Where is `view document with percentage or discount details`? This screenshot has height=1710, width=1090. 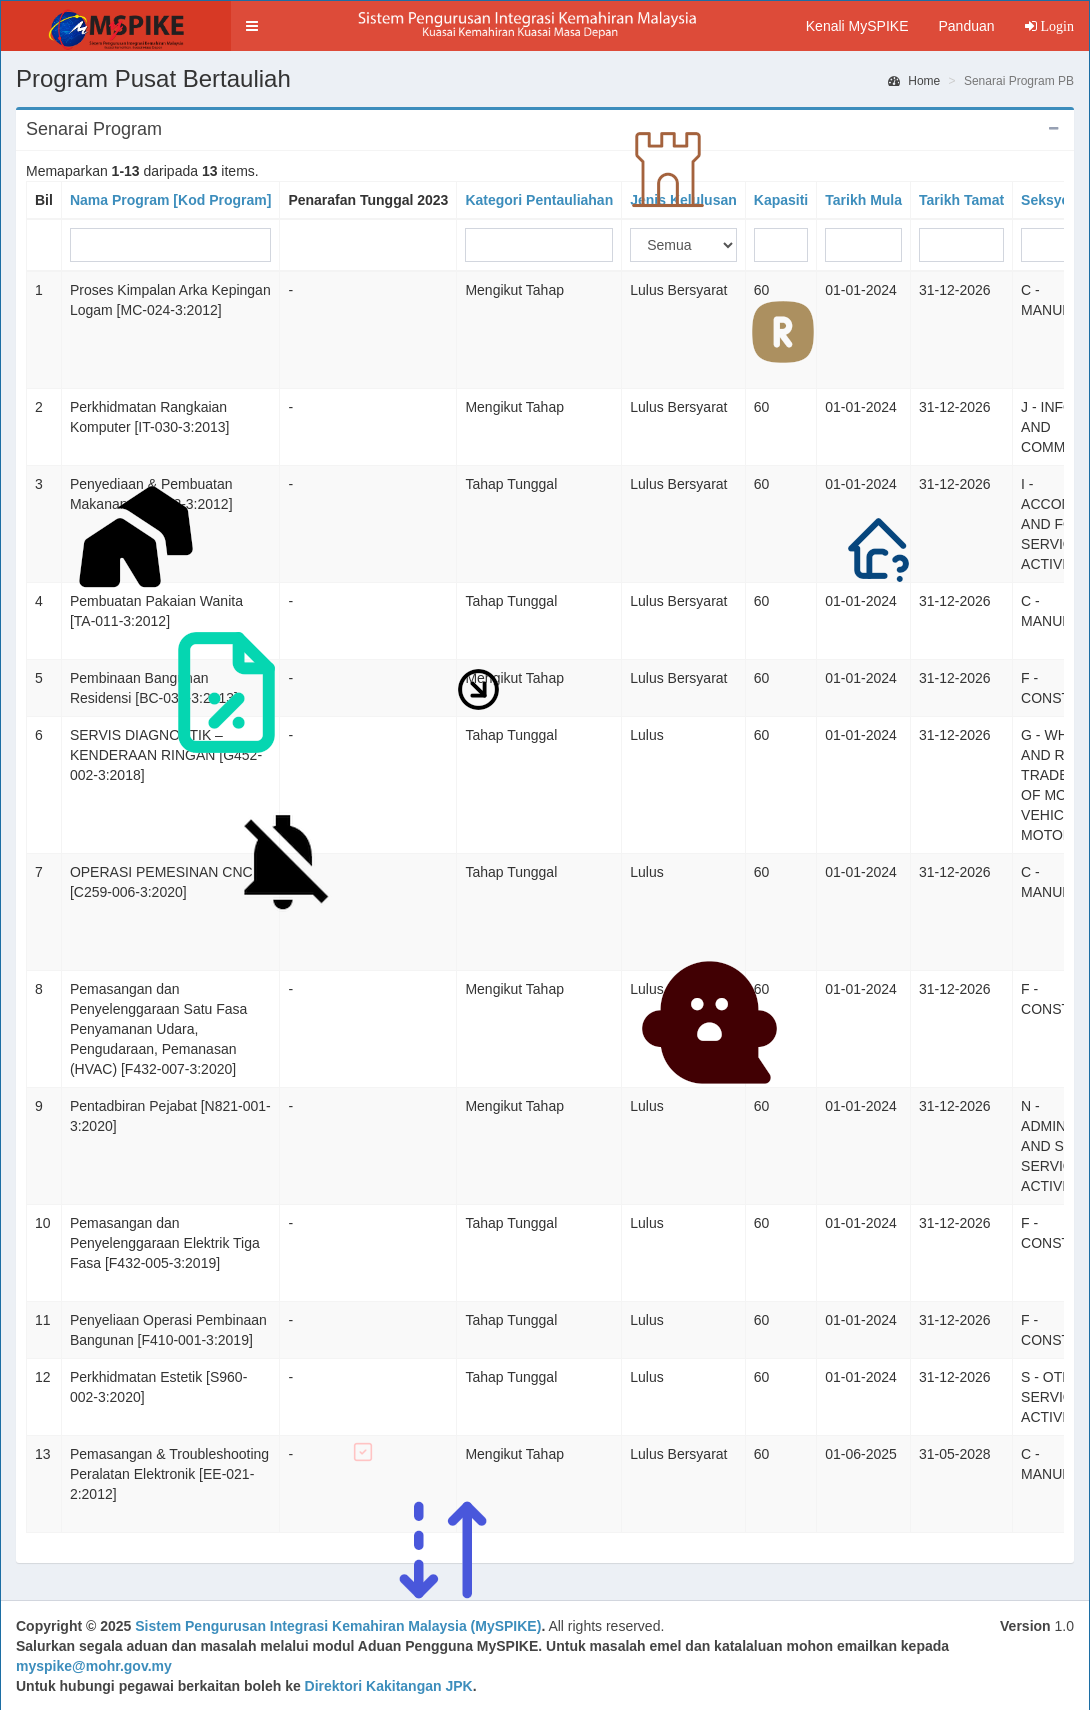
view document with percentage or discount details is located at coordinates (226, 692).